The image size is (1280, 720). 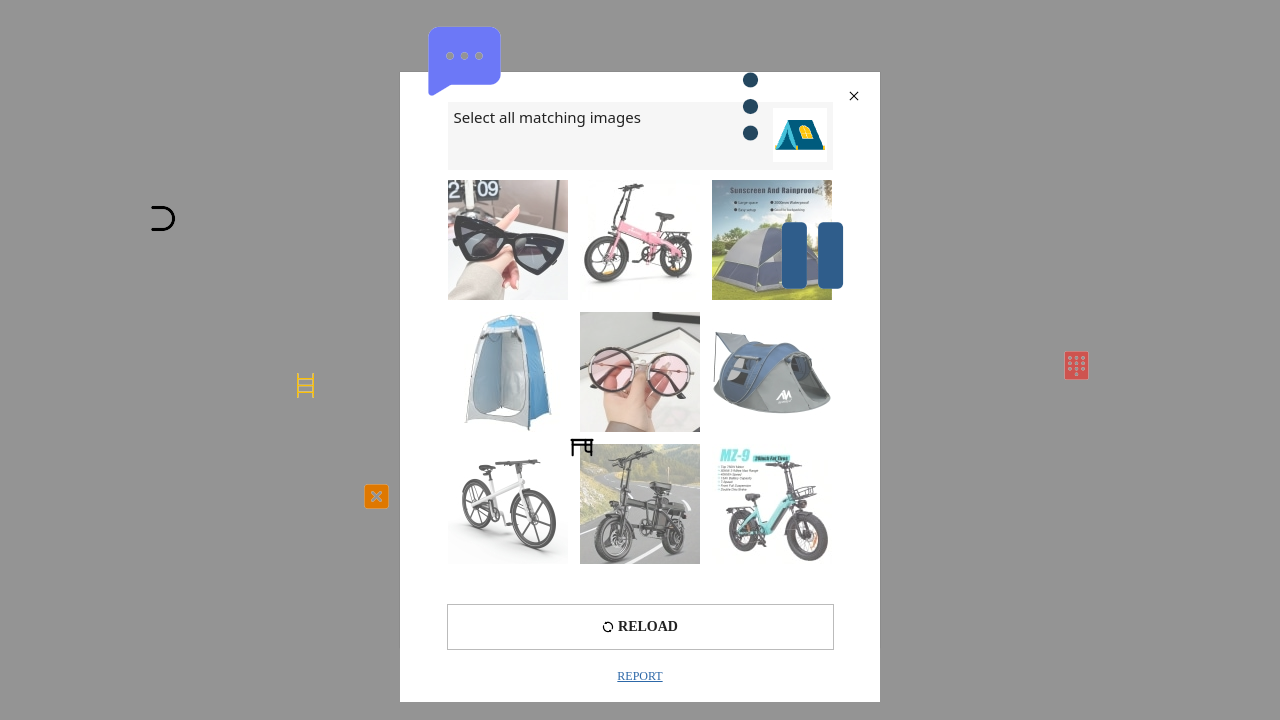 I want to click on open numeric keypad for input, so click(x=1076, y=365).